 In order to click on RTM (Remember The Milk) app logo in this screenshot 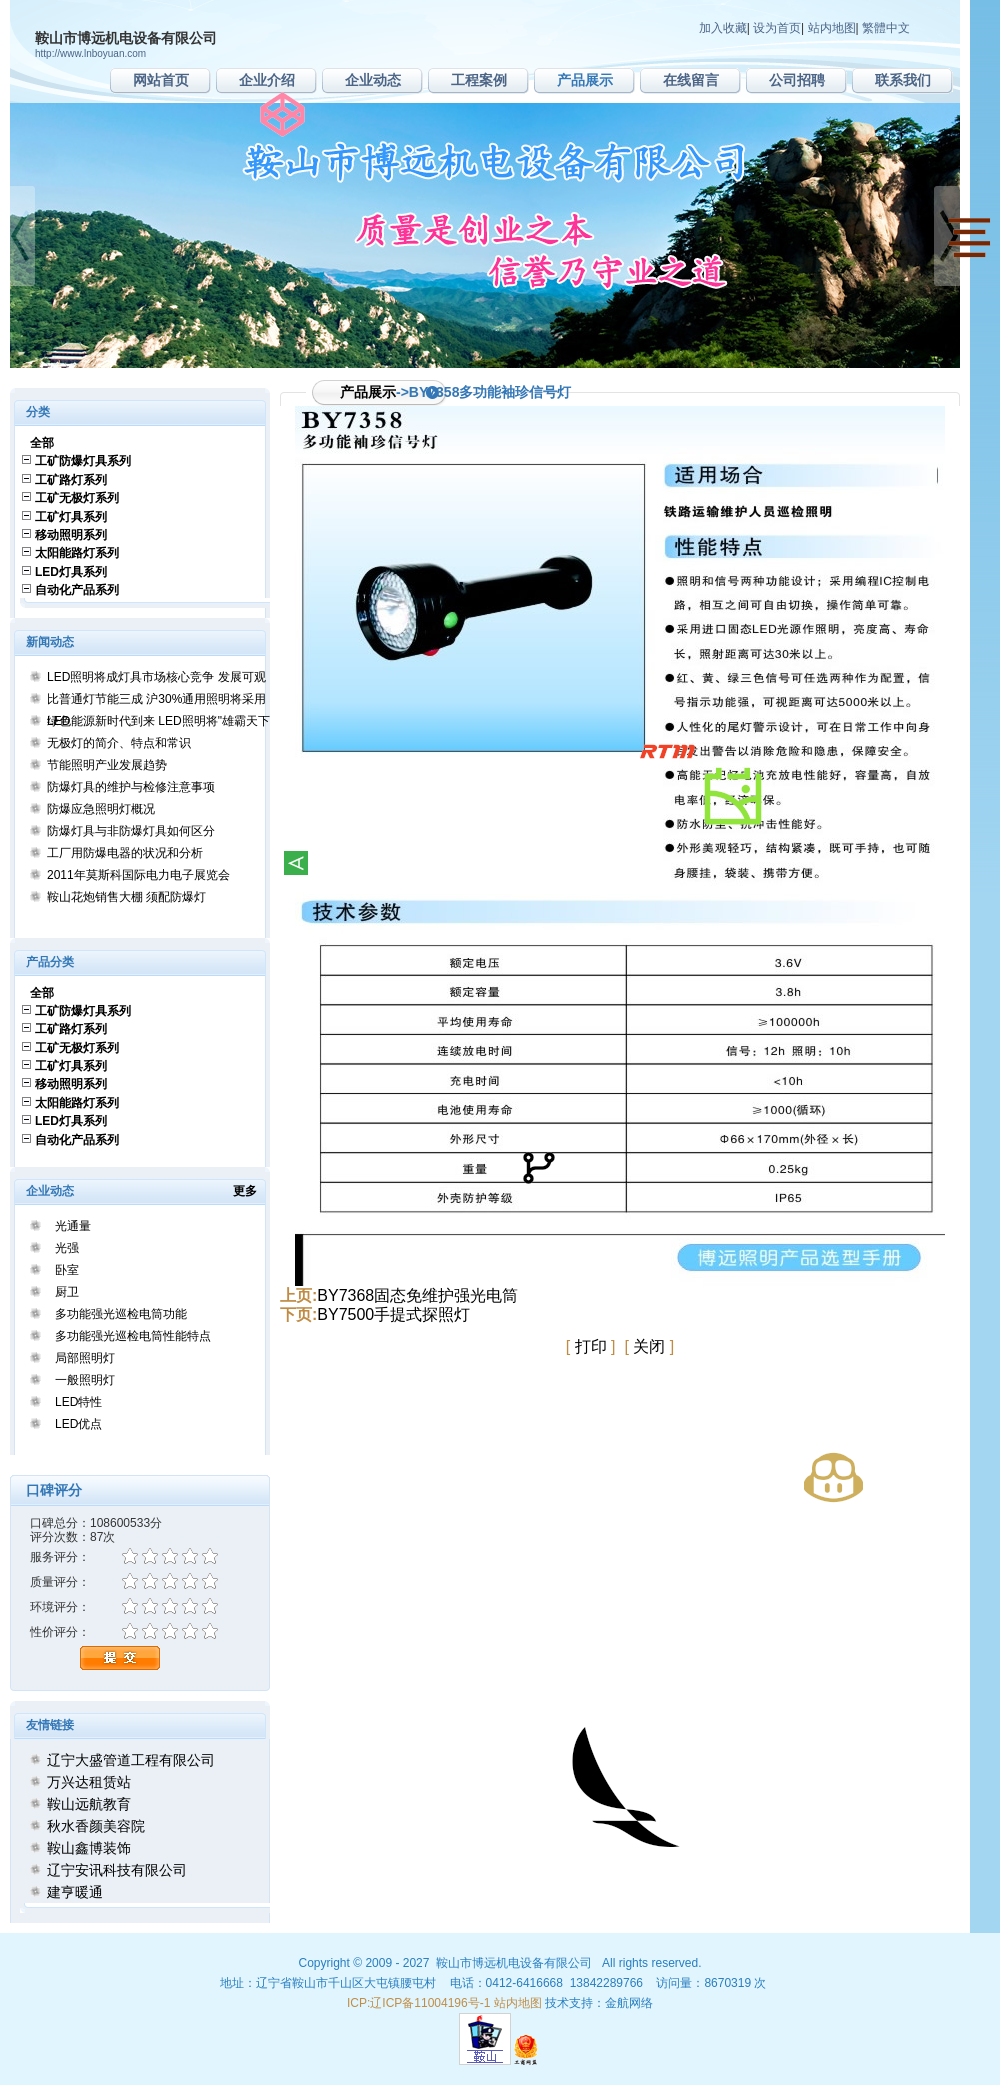, I will do `click(667, 751)`.